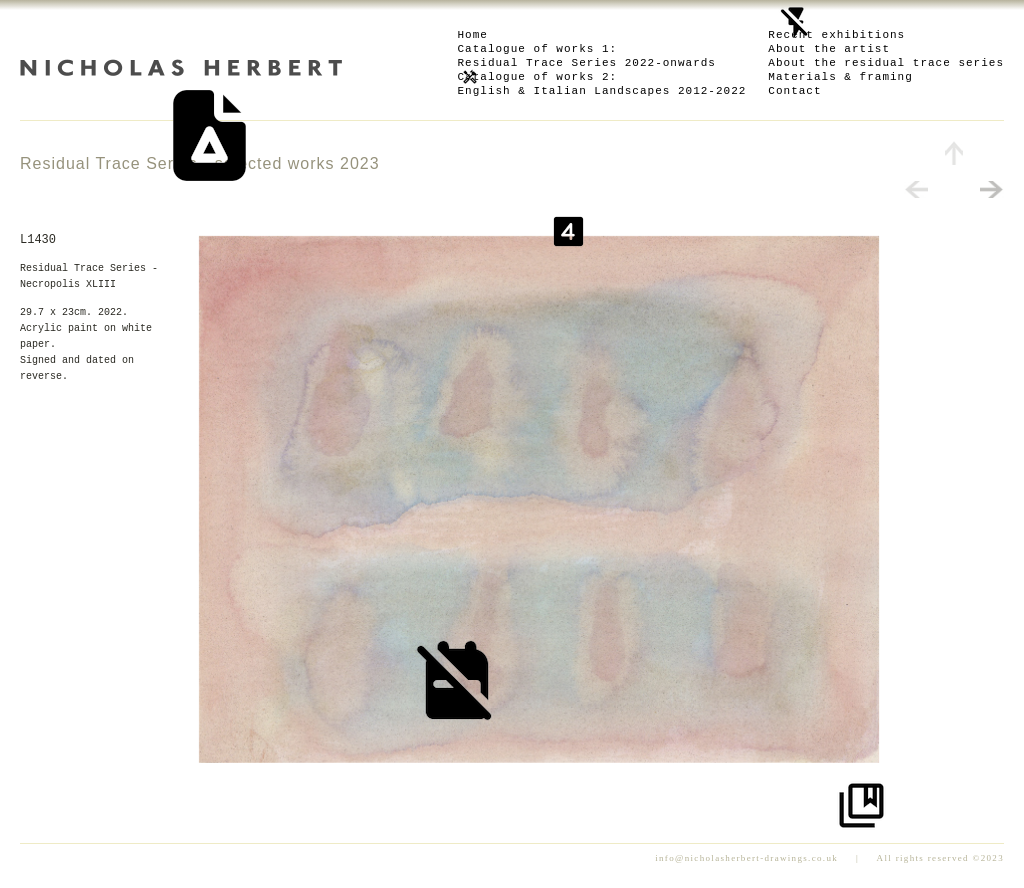 Image resolution: width=1024 pixels, height=888 pixels. What do you see at coordinates (470, 77) in the screenshot?
I see `access tools and settings` at bounding box center [470, 77].